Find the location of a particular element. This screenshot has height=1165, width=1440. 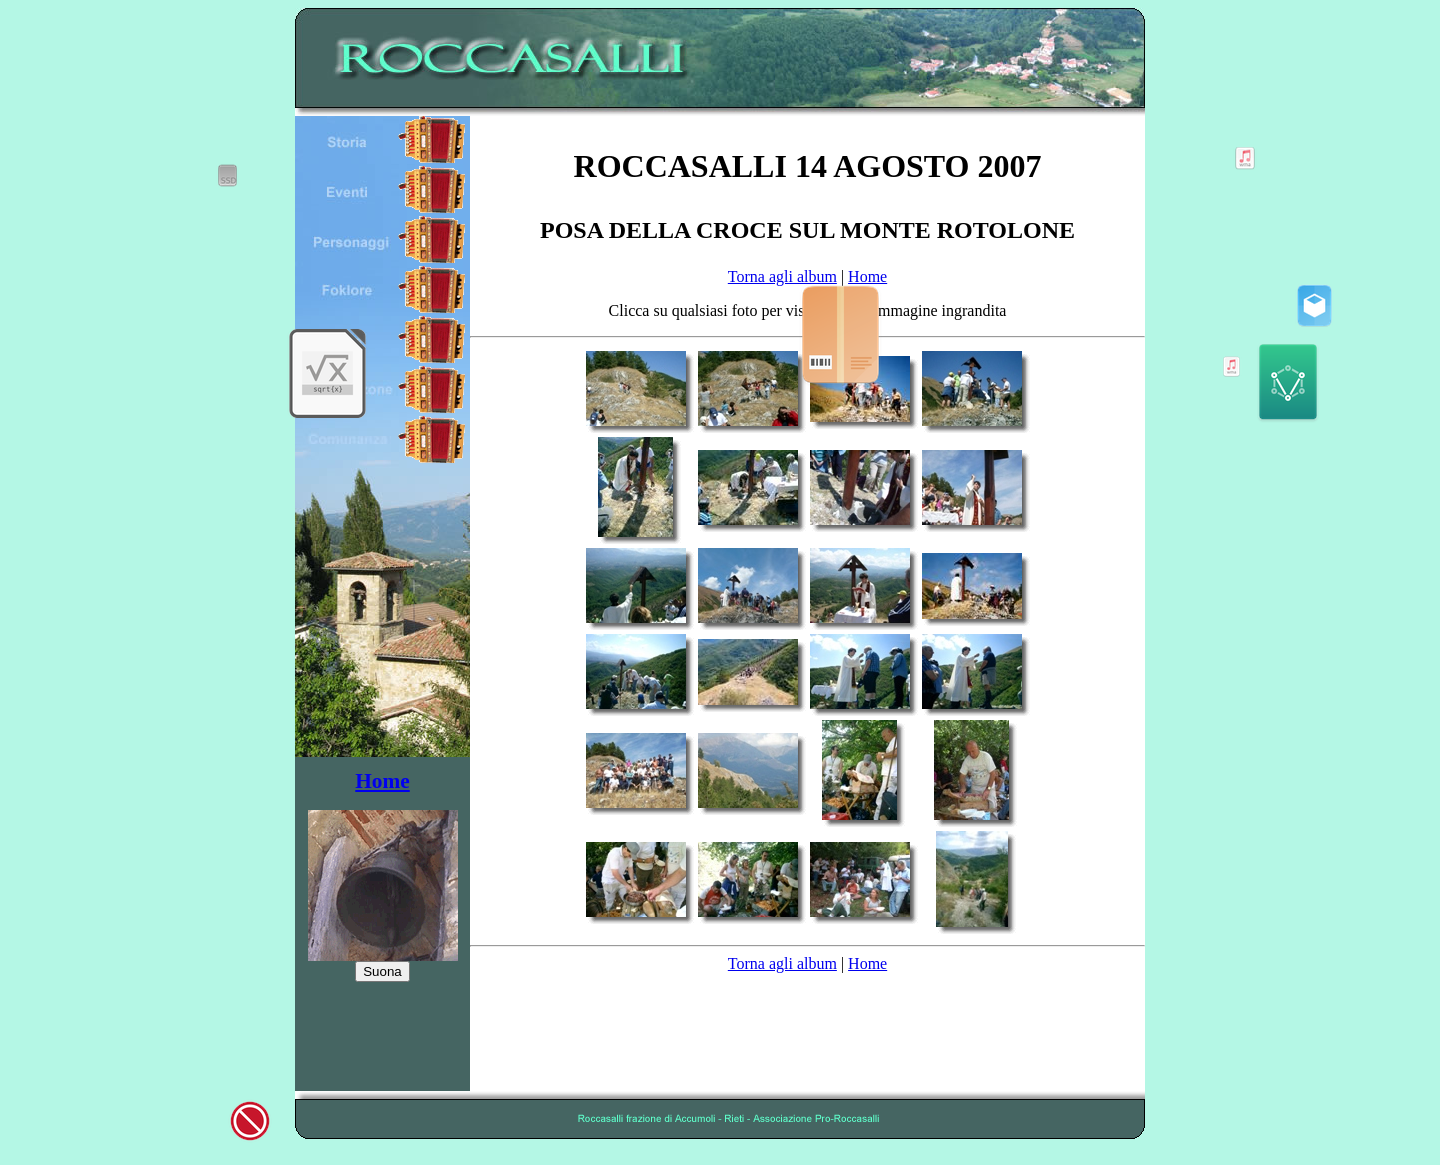

a windows media audio file is located at coordinates (1231, 366).